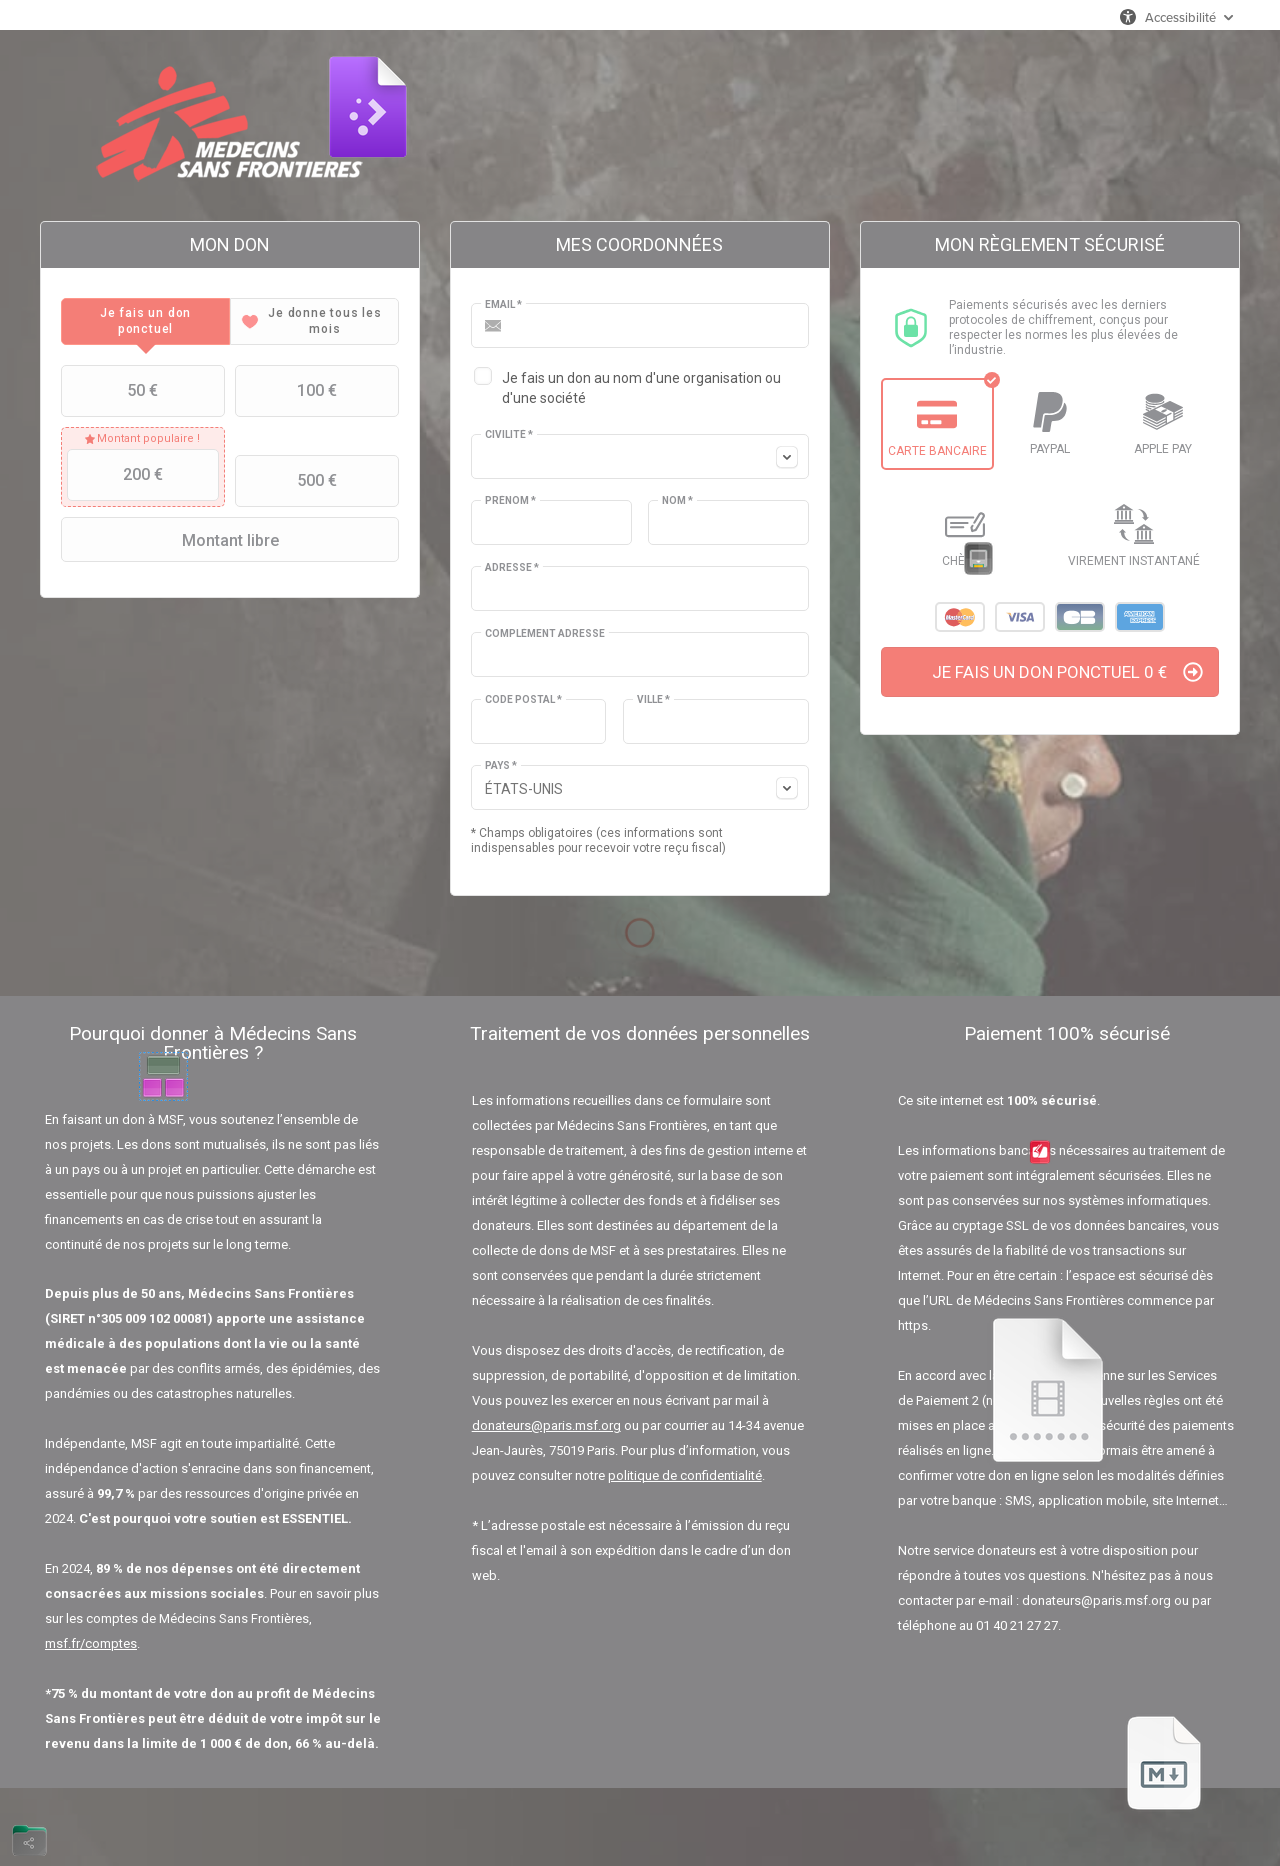 The image size is (1280, 1866). I want to click on access your public shared folder, so click(29, 1840).